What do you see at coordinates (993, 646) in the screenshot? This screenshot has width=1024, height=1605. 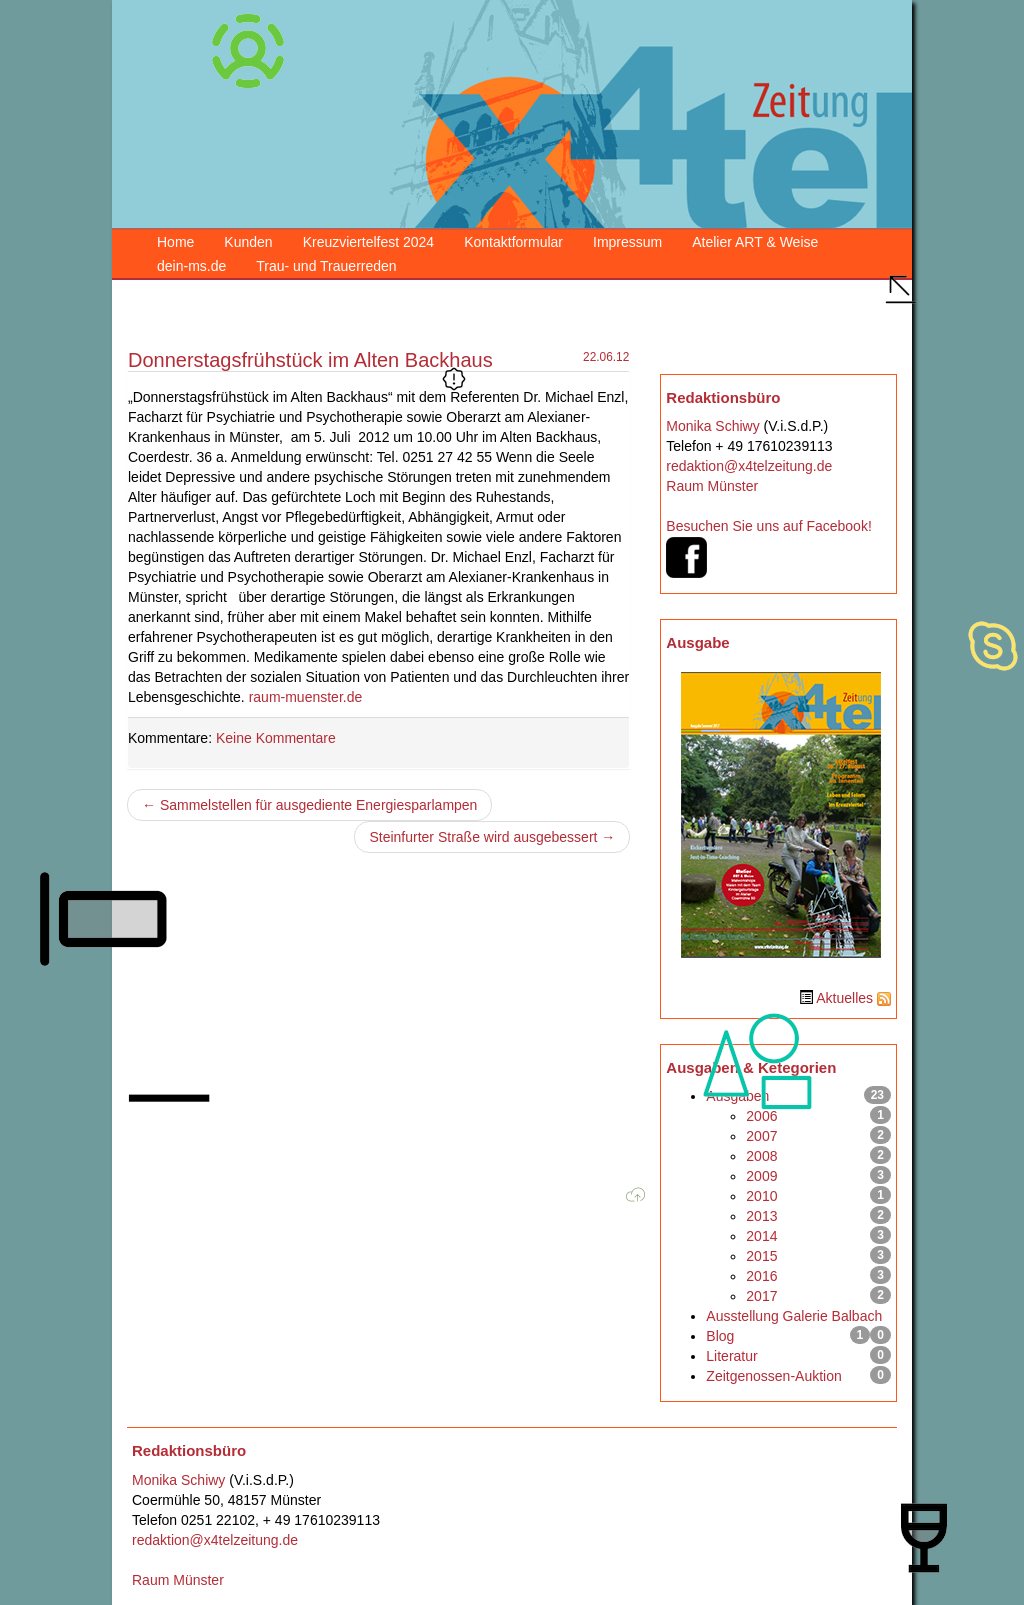 I see `open Skype app` at bounding box center [993, 646].